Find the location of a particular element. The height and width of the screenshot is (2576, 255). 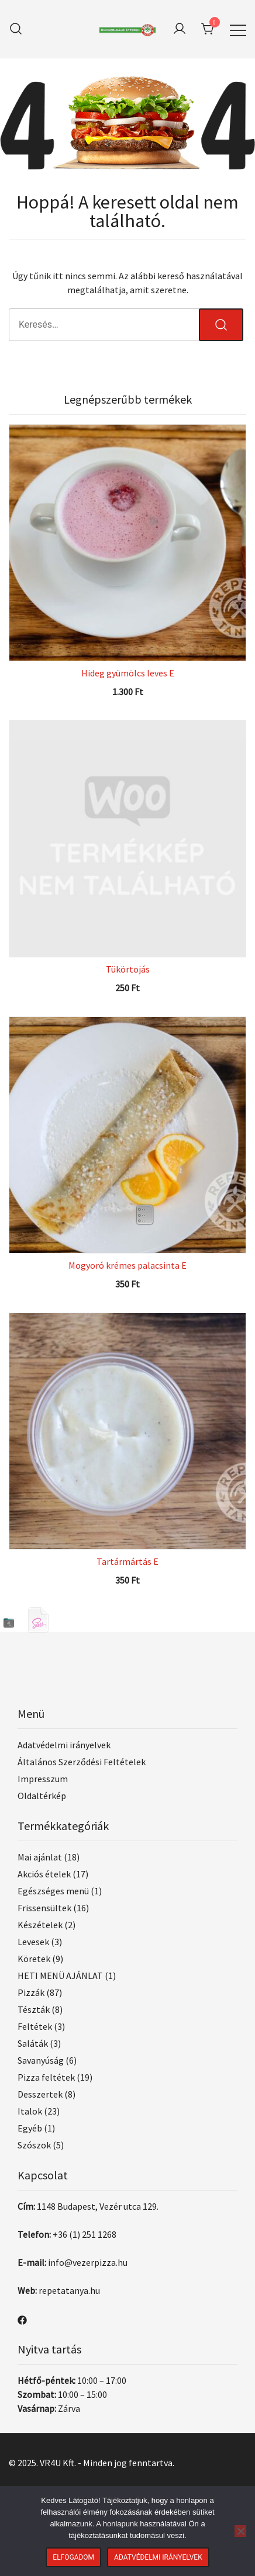

indicates a sass stylesheet file is located at coordinates (38, 1620).